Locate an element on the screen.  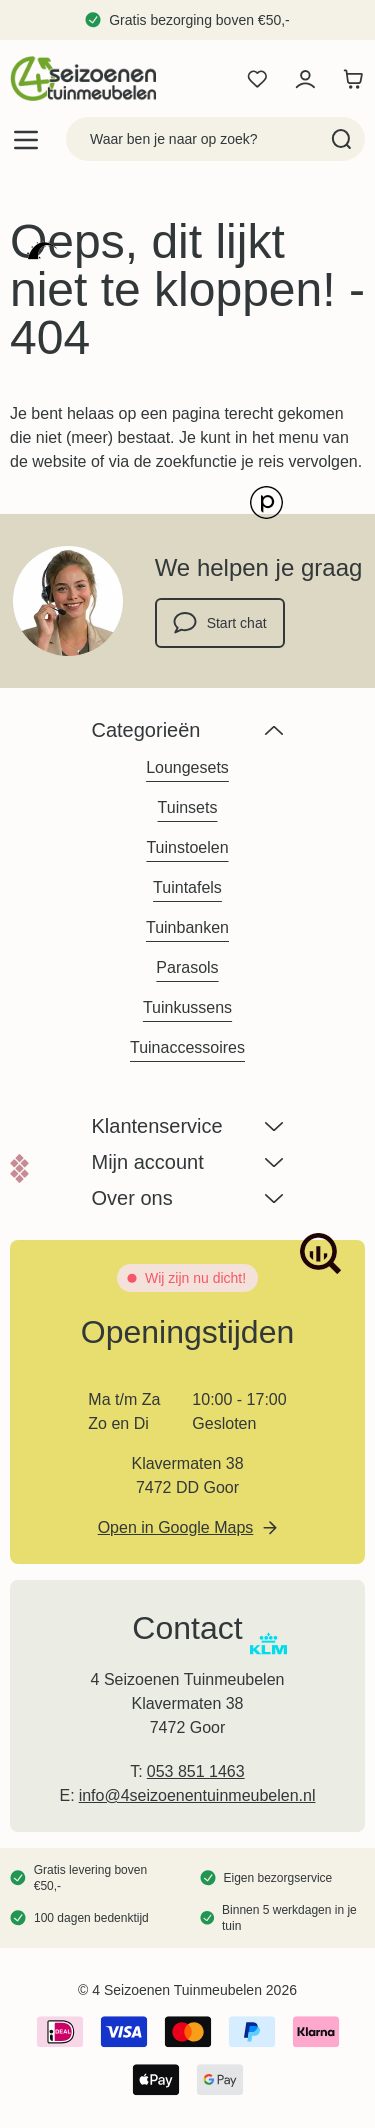
open the Setapp app subscription service is located at coordinates (19, 1168).